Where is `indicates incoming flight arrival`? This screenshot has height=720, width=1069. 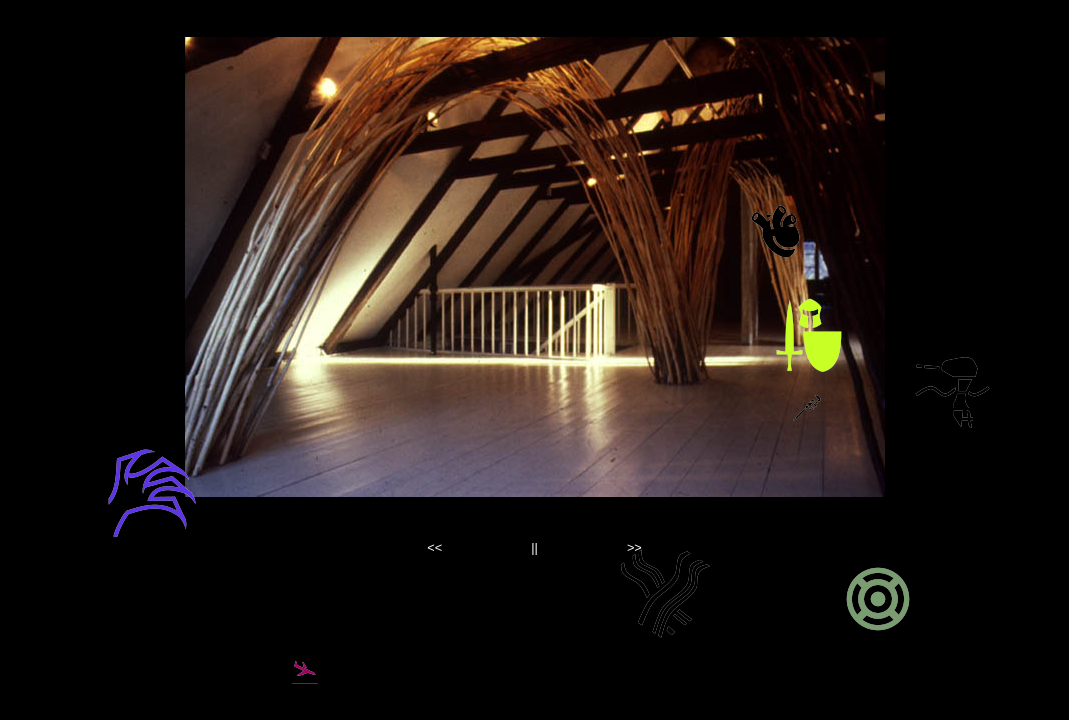
indicates incoming flight arrival is located at coordinates (305, 673).